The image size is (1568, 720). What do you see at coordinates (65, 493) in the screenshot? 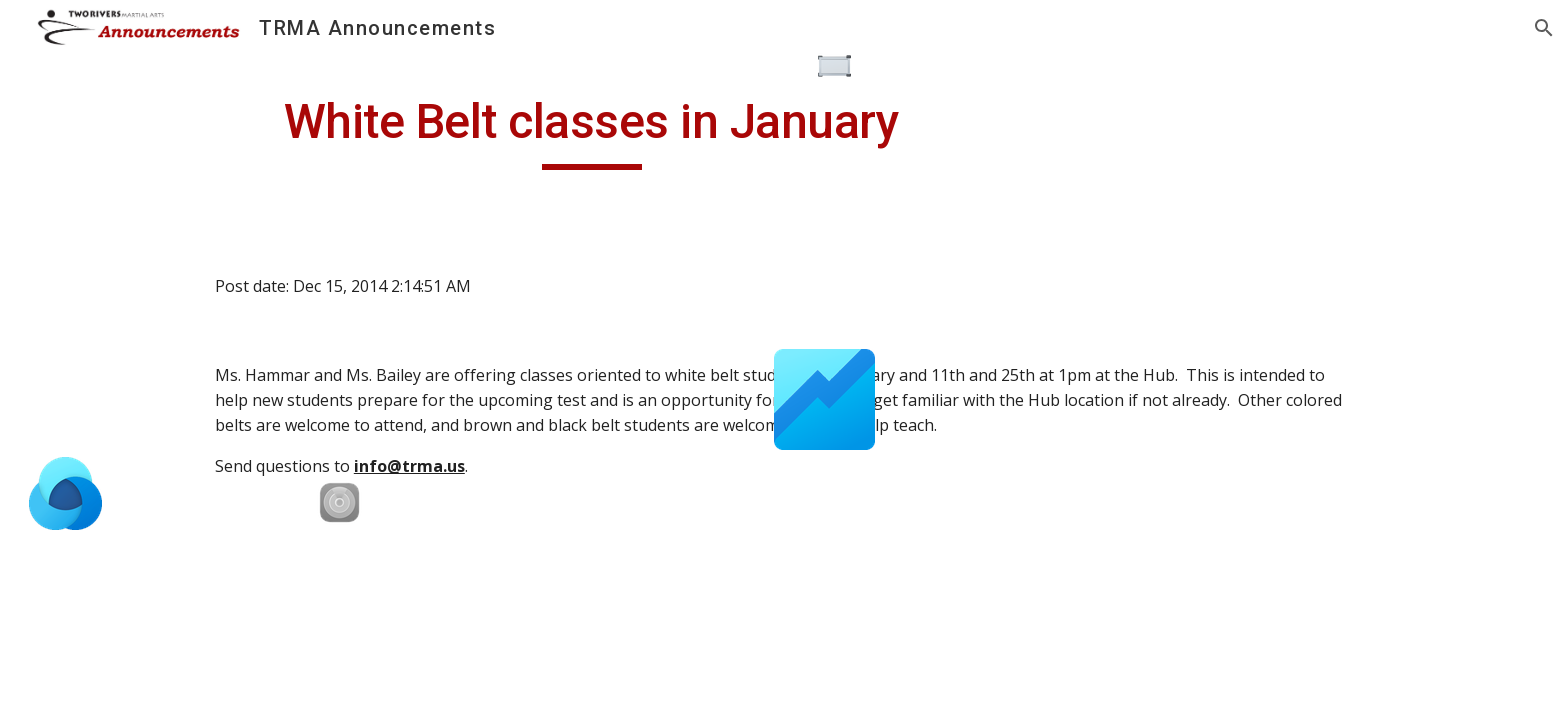
I see `open microsoft viva insights app` at bounding box center [65, 493].